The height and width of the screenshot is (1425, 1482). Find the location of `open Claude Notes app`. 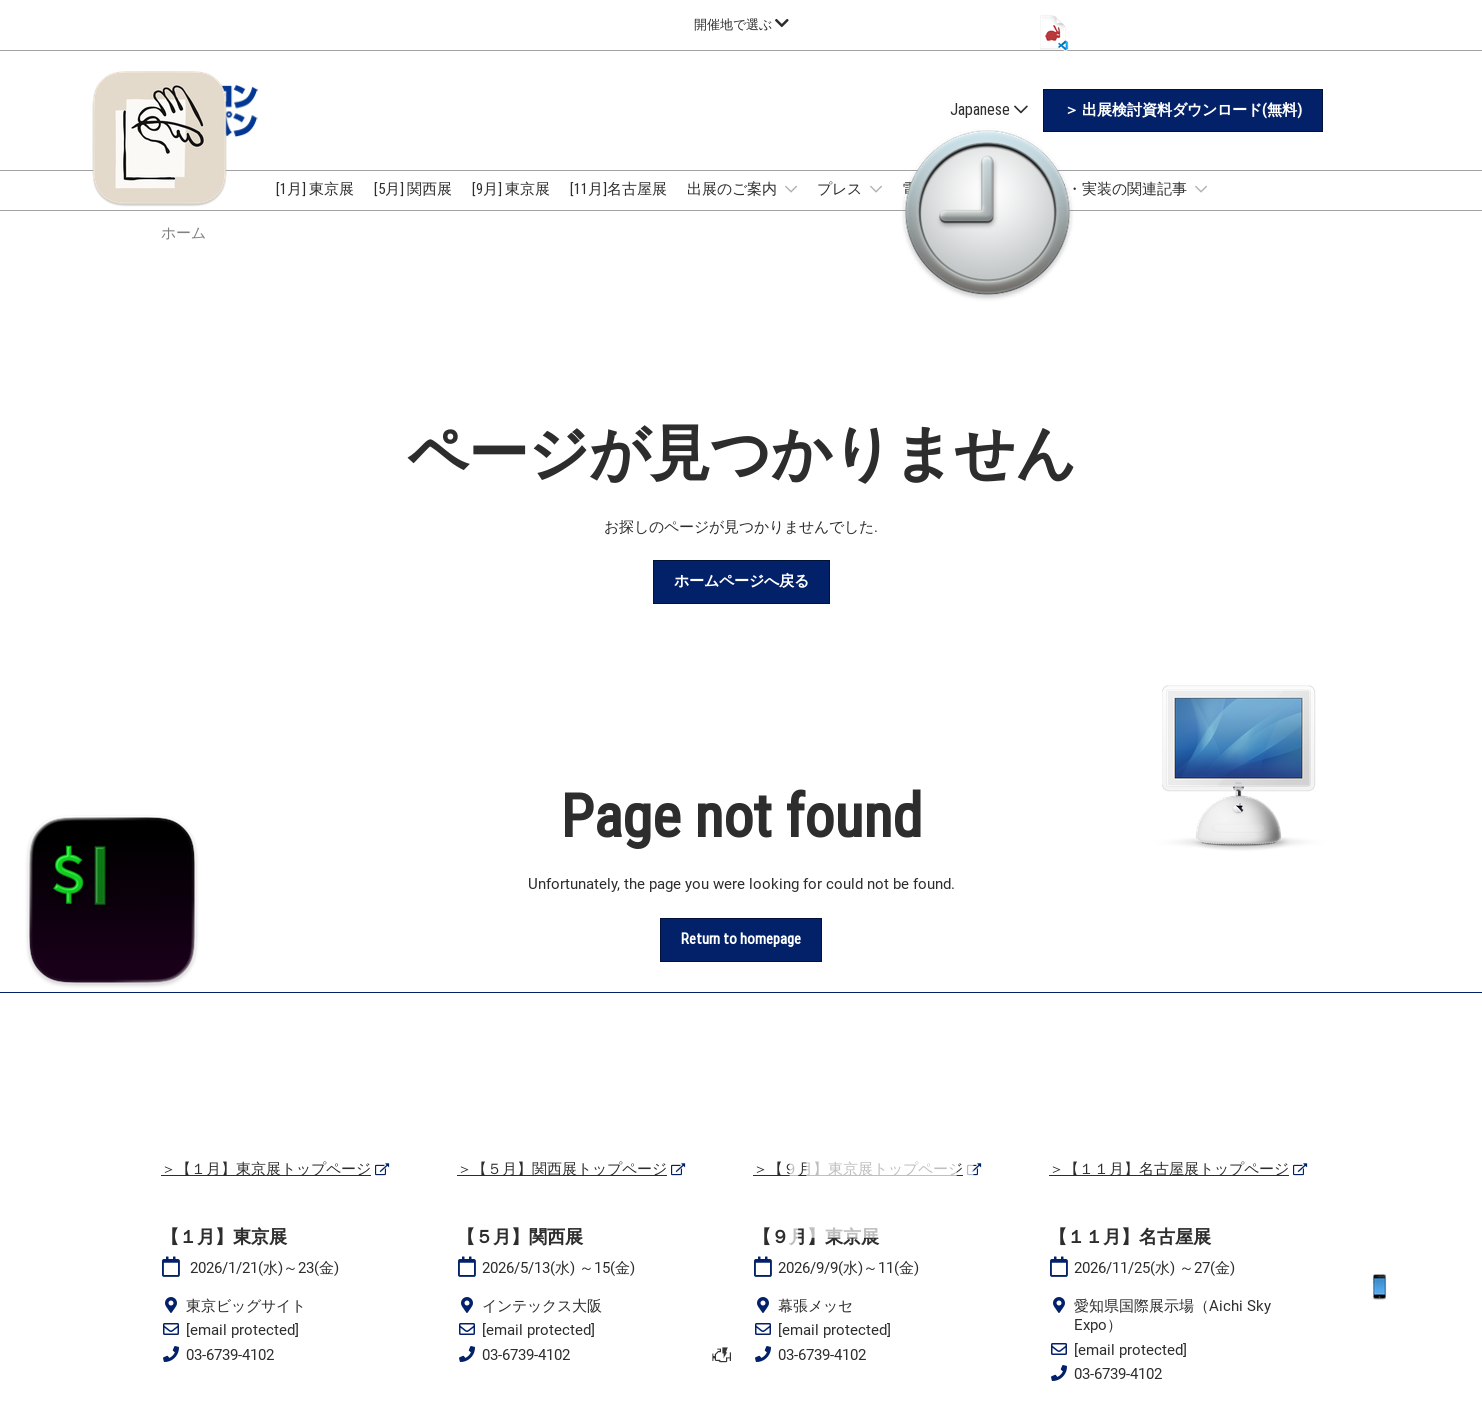

open Claude Notes app is located at coordinates (159, 137).